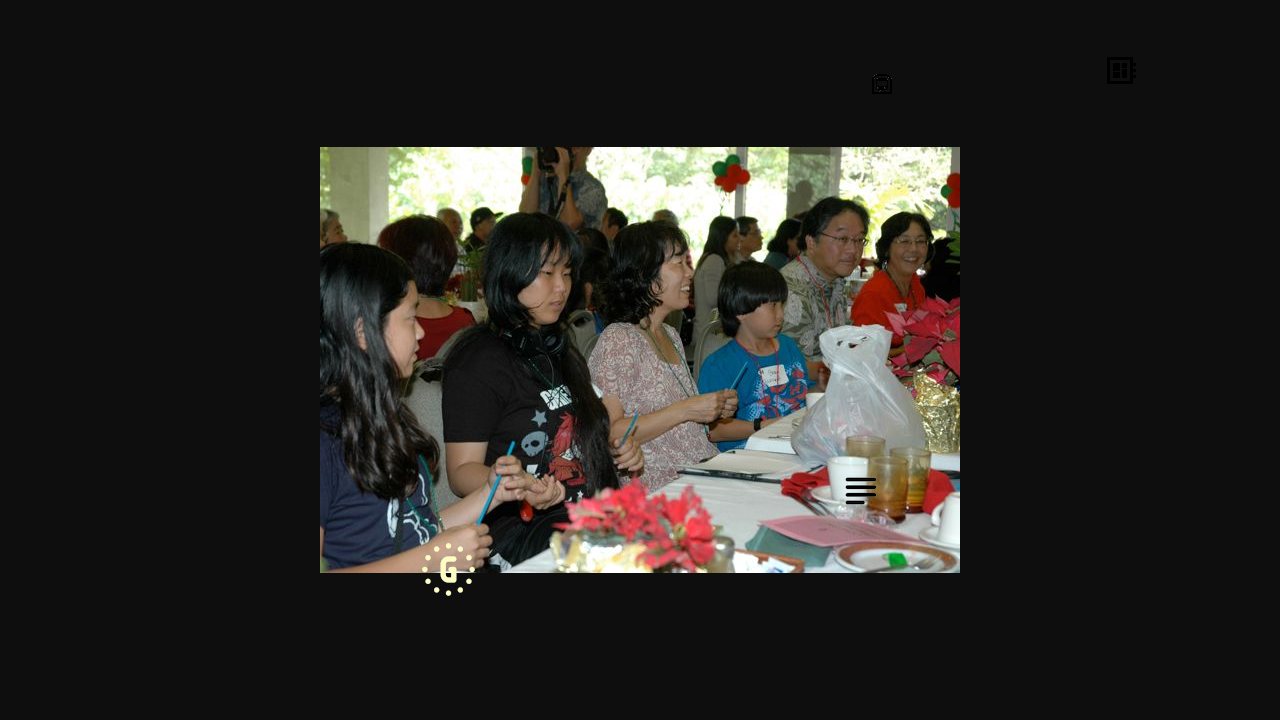 Image resolution: width=1280 pixels, height=720 pixels. I want to click on google account or service indicator, so click(448, 569).